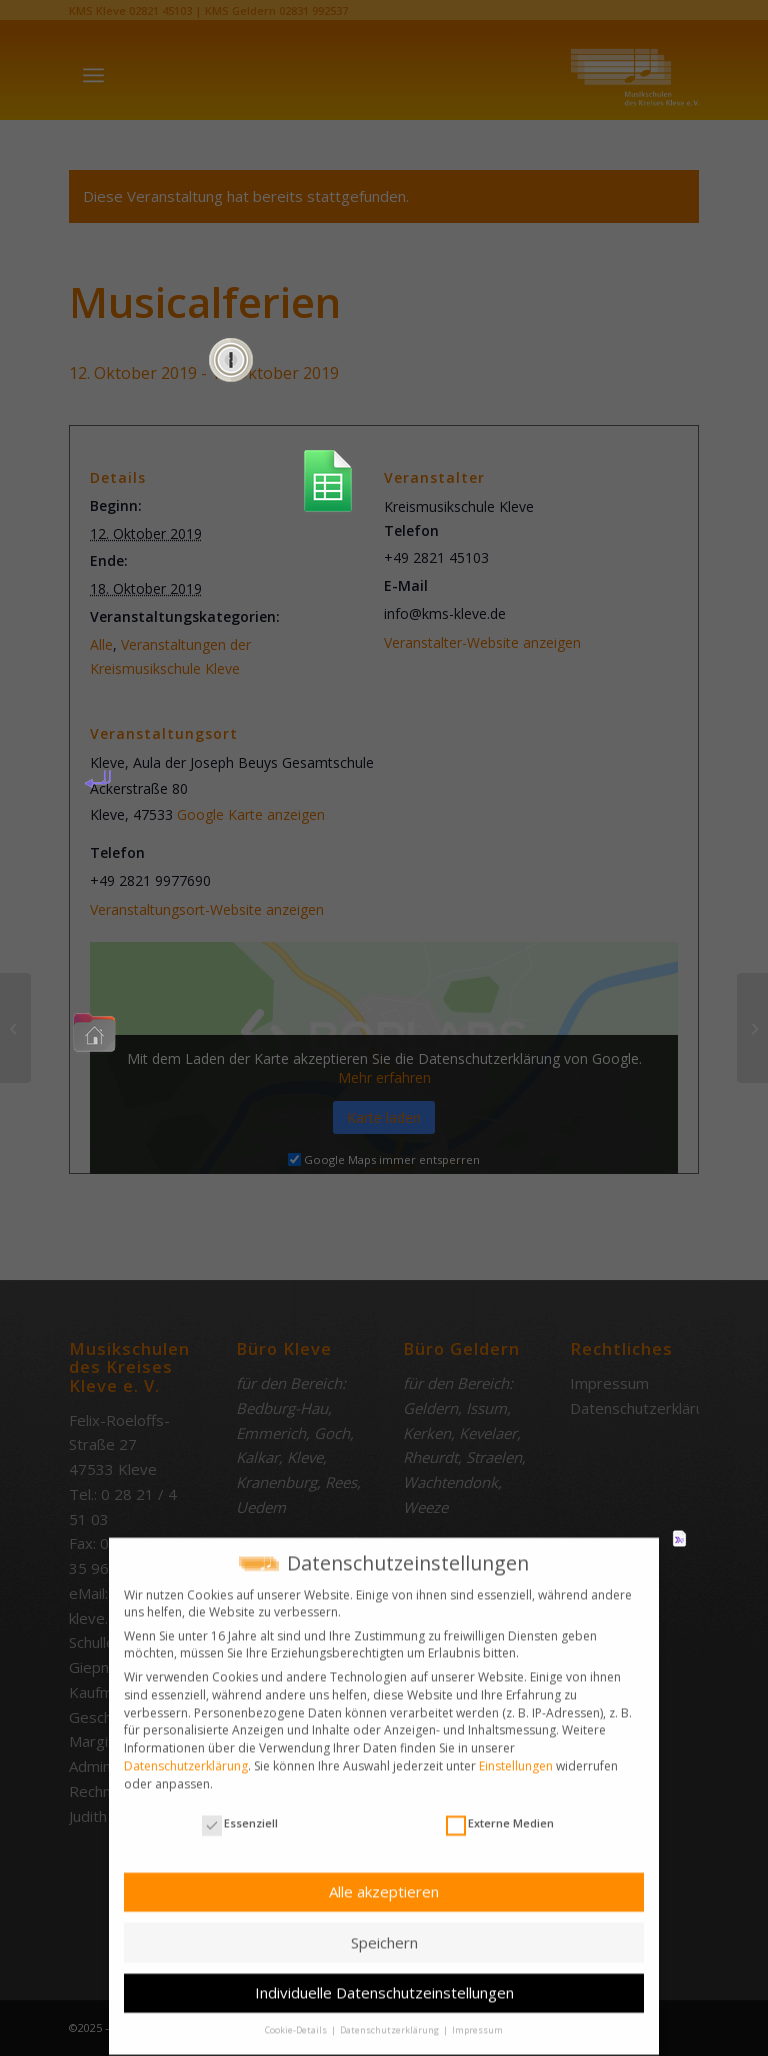 Image resolution: width=768 pixels, height=2056 pixels. I want to click on a haskell source code file, so click(679, 1538).